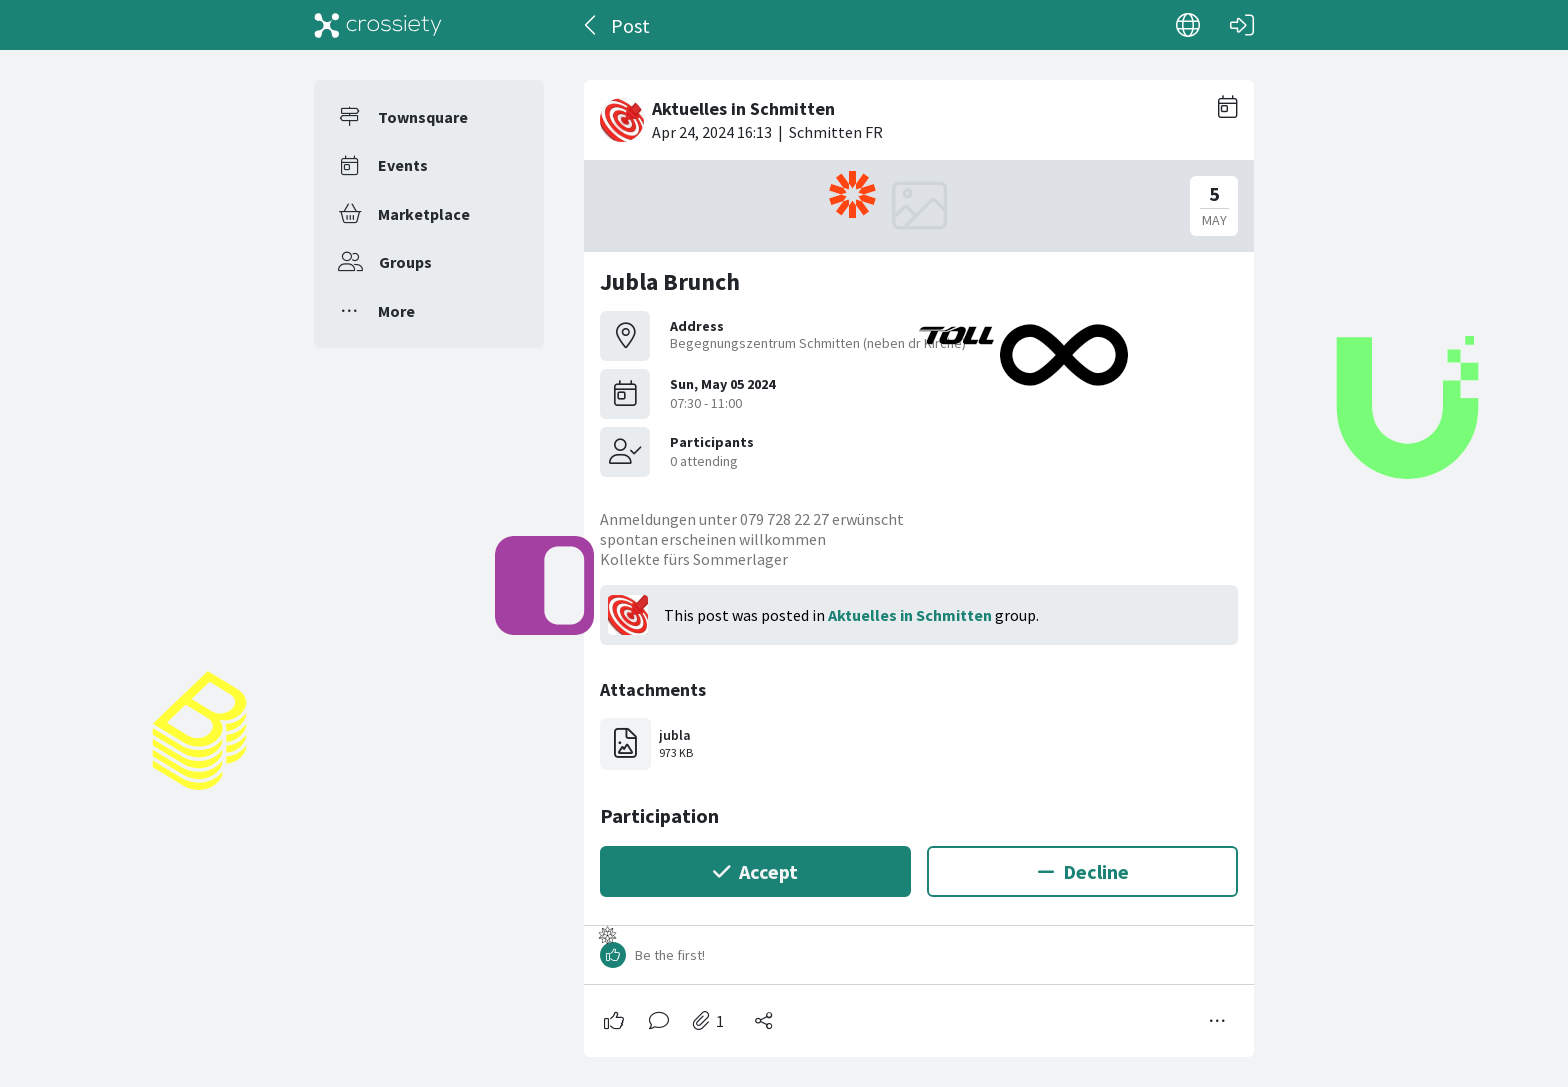  What do you see at coordinates (956, 335) in the screenshot?
I see `toll group logistics company logo` at bounding box center [956, 335].